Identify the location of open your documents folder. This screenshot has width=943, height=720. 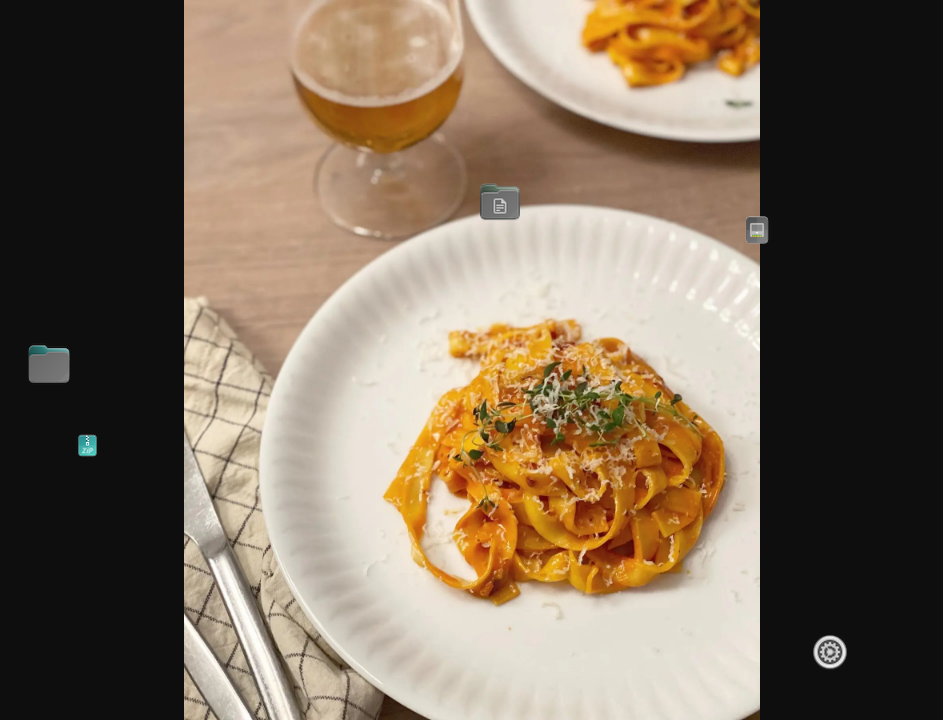
(500, 201).